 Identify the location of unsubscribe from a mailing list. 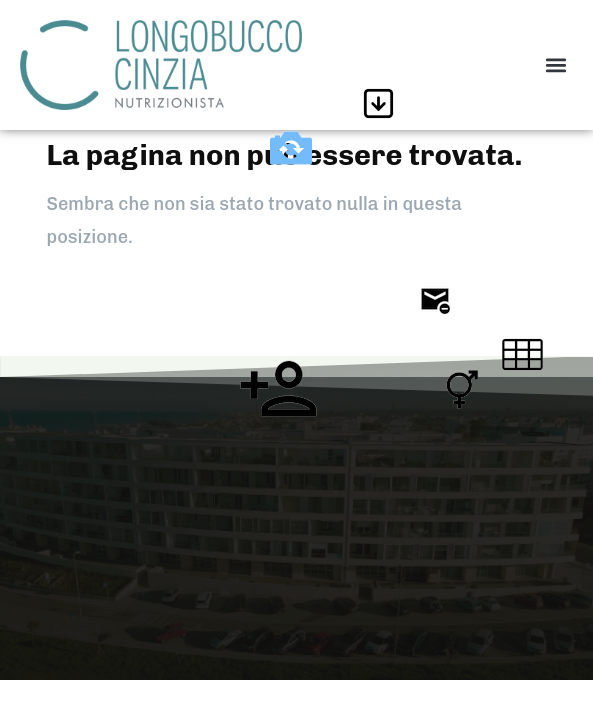
(435, 302).